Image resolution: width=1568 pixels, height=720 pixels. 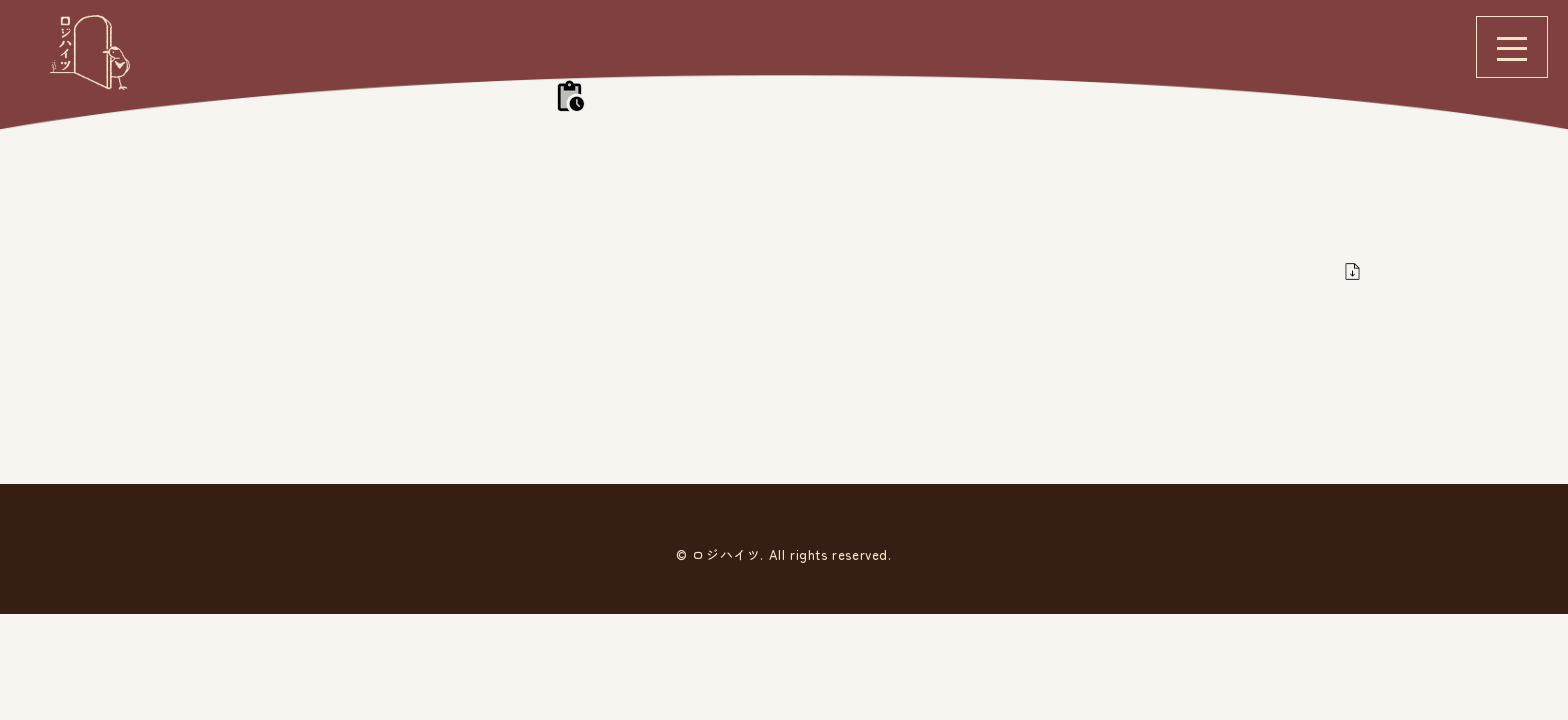 I want to click on download a file, so click(x=1352, y=271).